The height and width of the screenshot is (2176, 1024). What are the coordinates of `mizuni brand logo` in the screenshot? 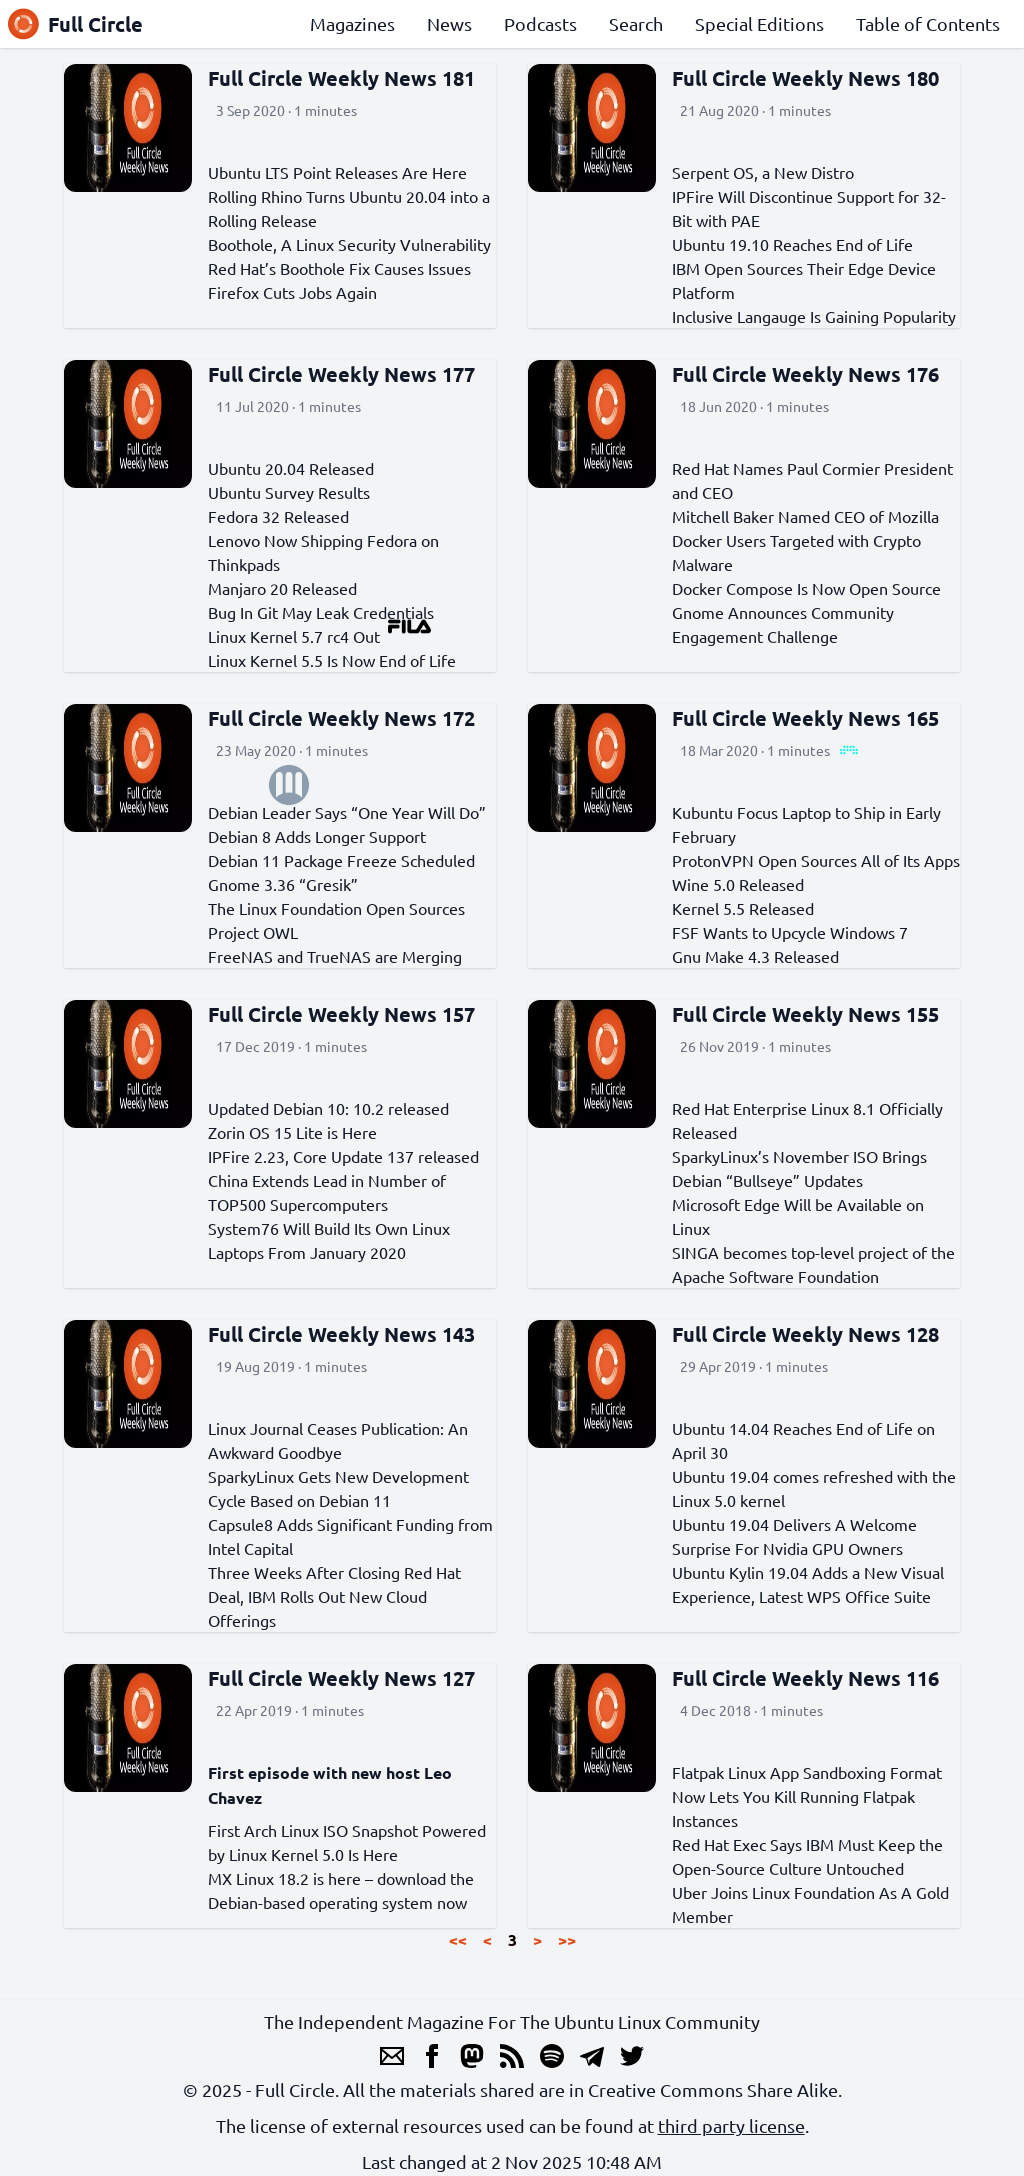 It's located at (289, 785).